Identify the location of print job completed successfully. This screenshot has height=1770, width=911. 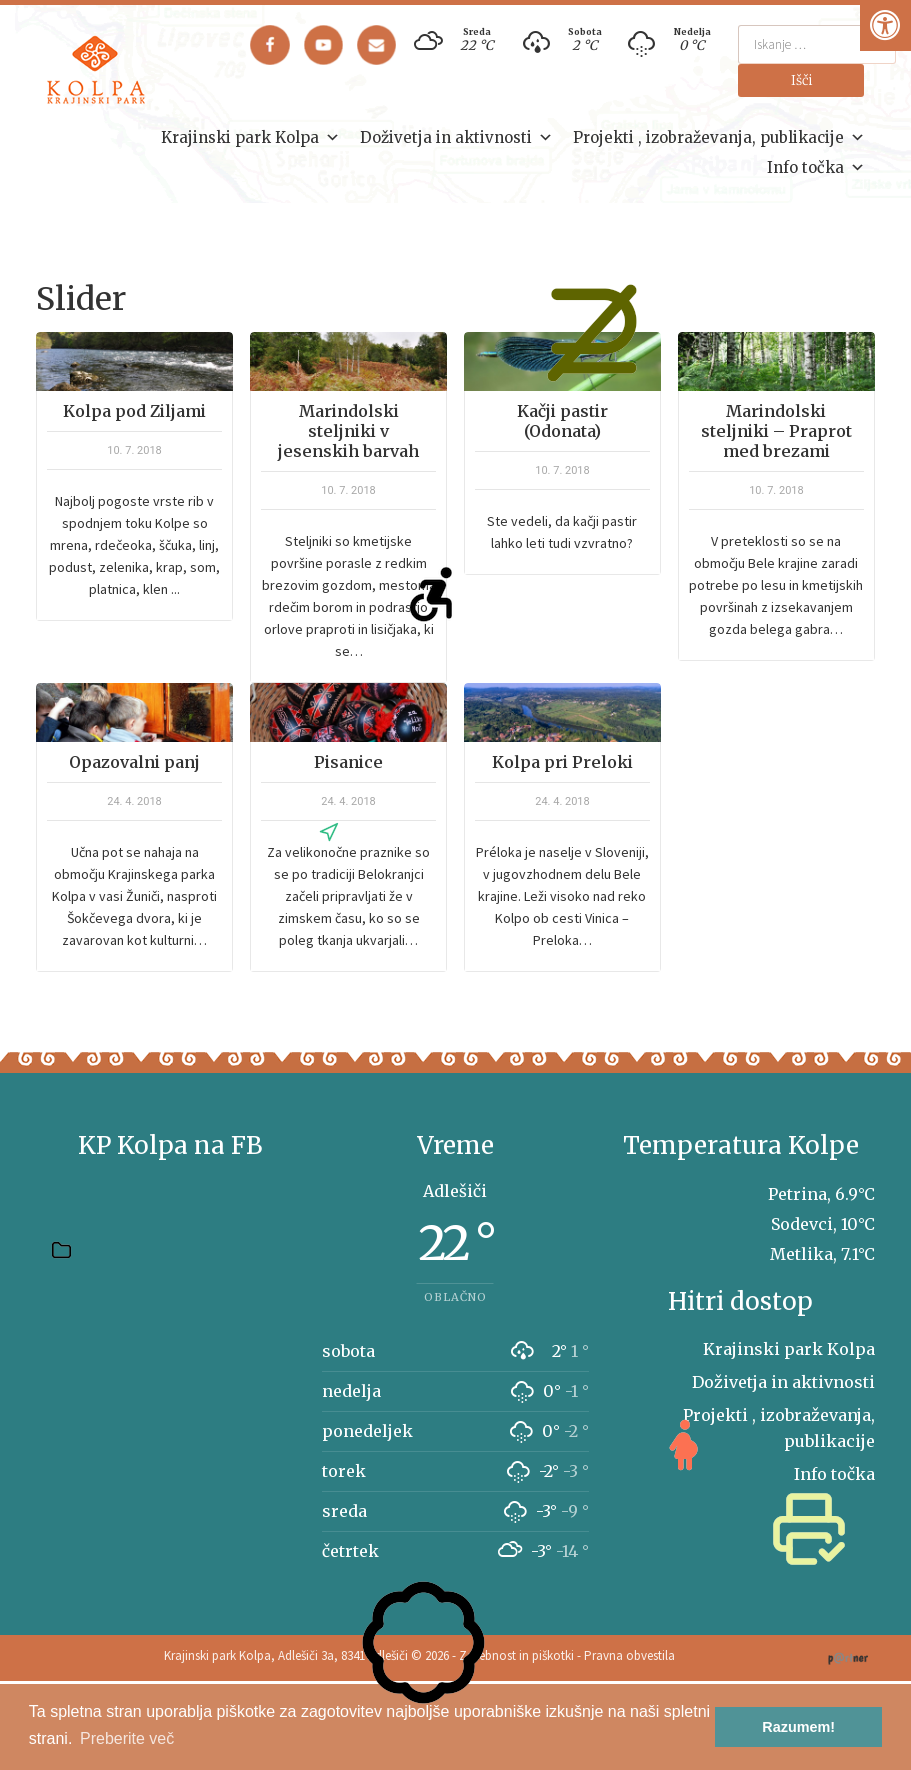
(809, 1529).